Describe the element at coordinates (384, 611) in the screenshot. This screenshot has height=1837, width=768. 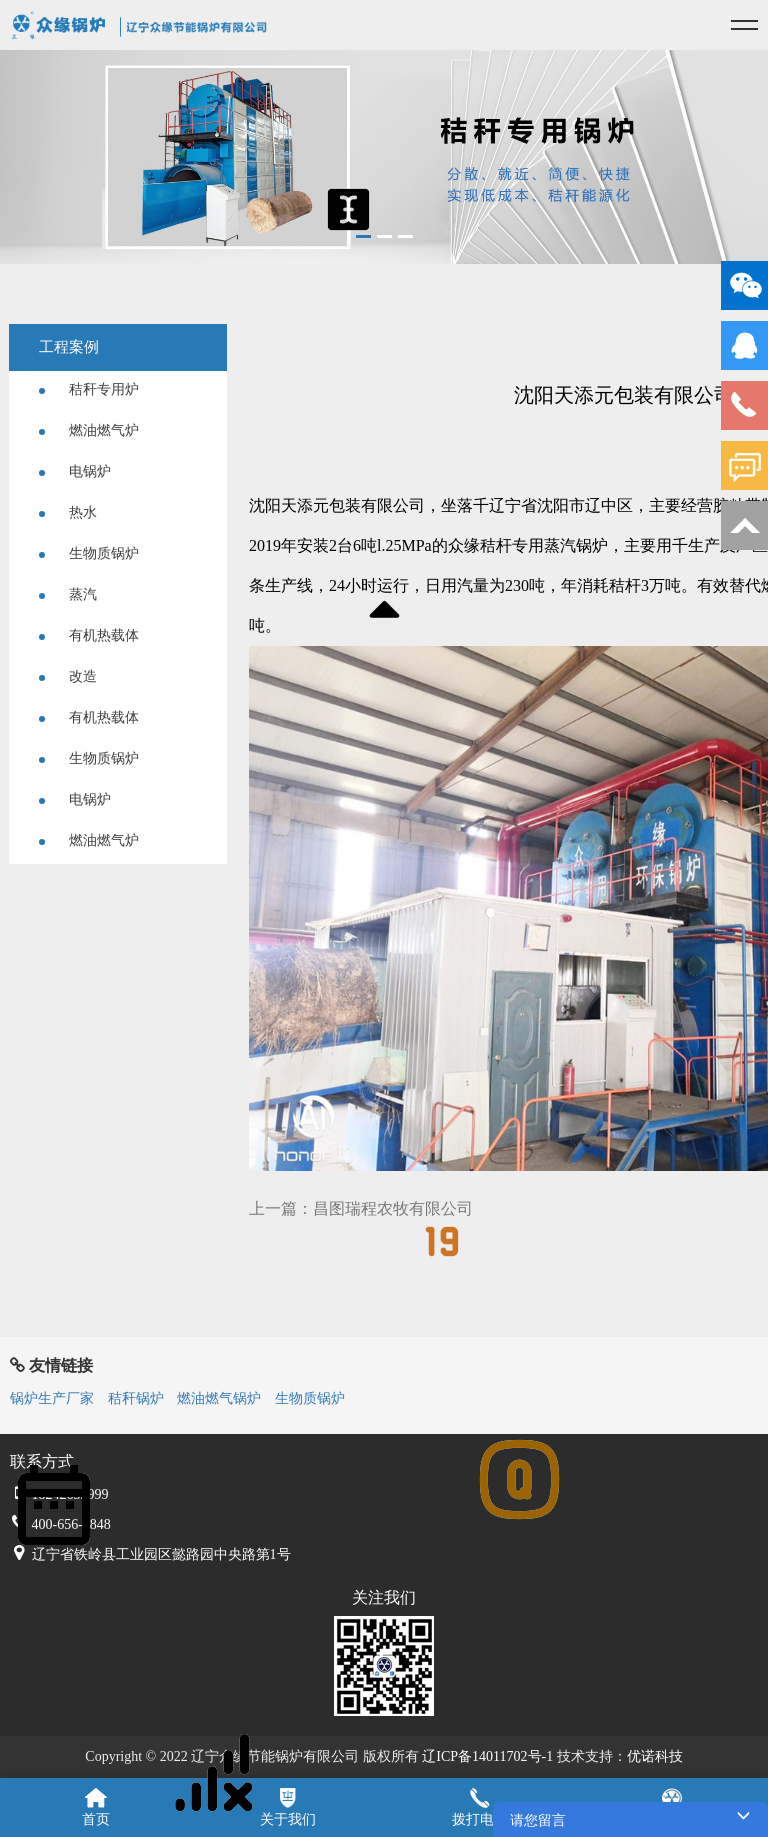
I see `collapse an expanded section` at that location.